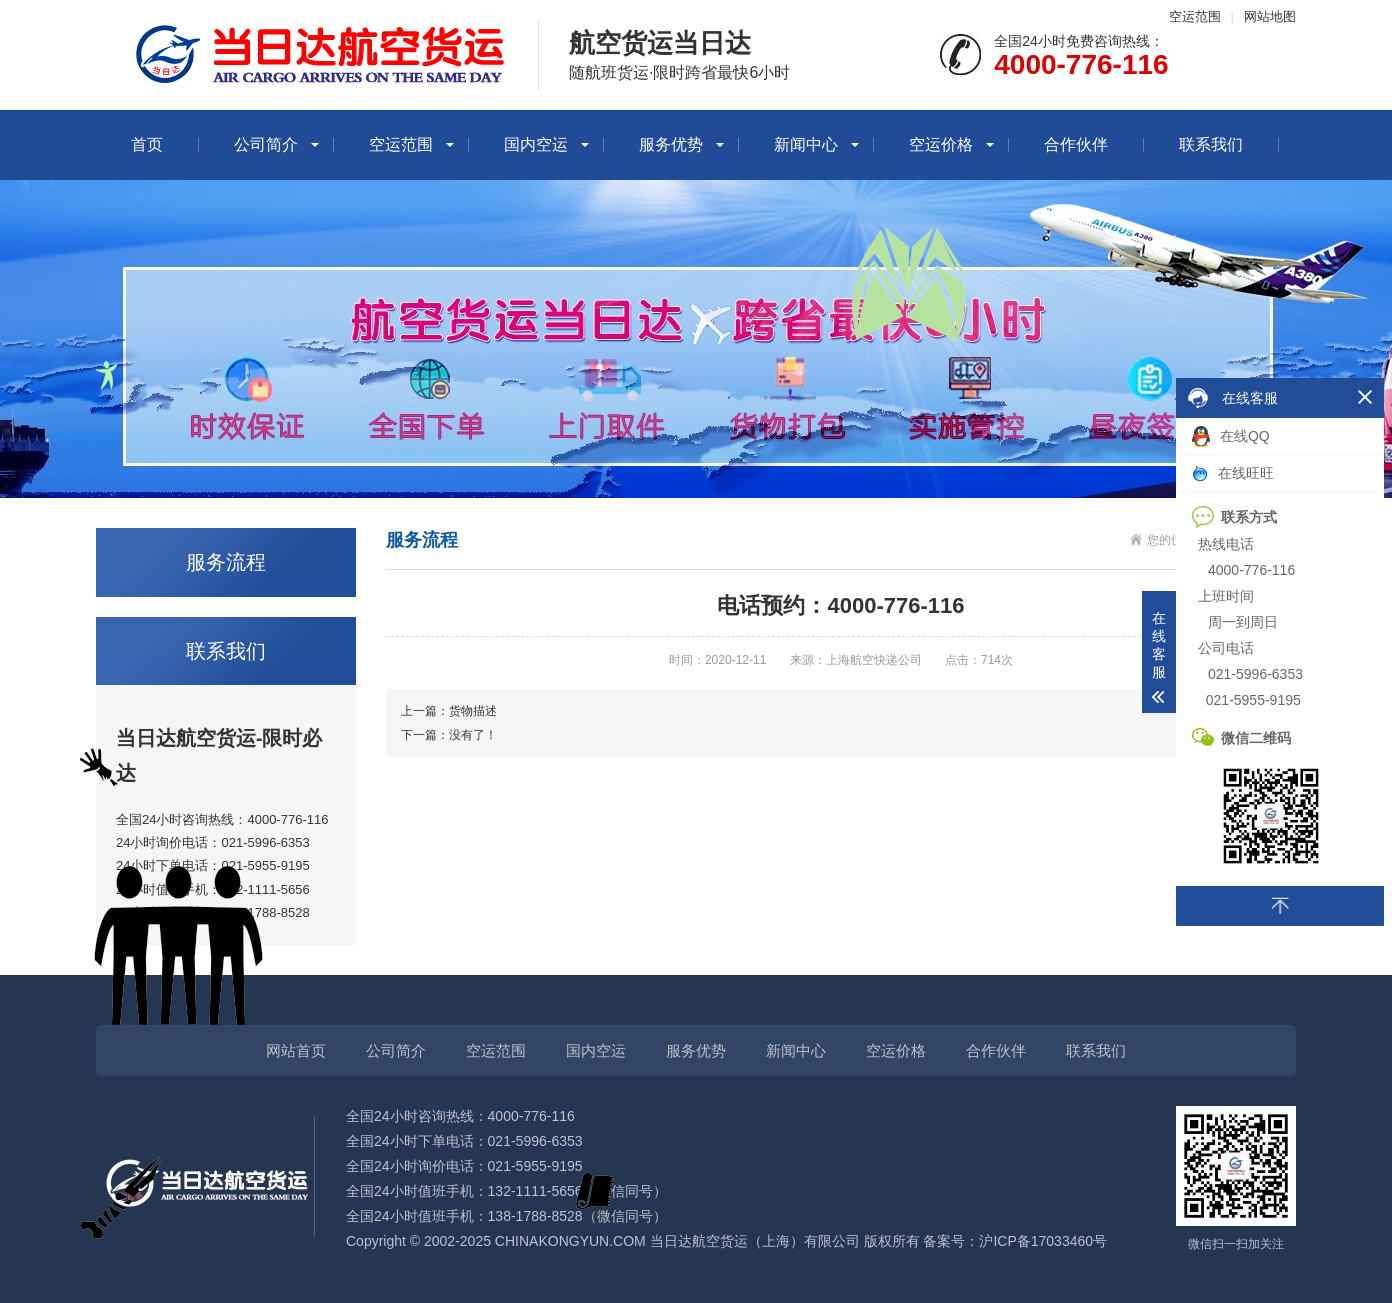 Image resolution: width=1392 pixels, height=1303 pixels. I want to click on view fabric or textile inventory, so click(595, 1191).